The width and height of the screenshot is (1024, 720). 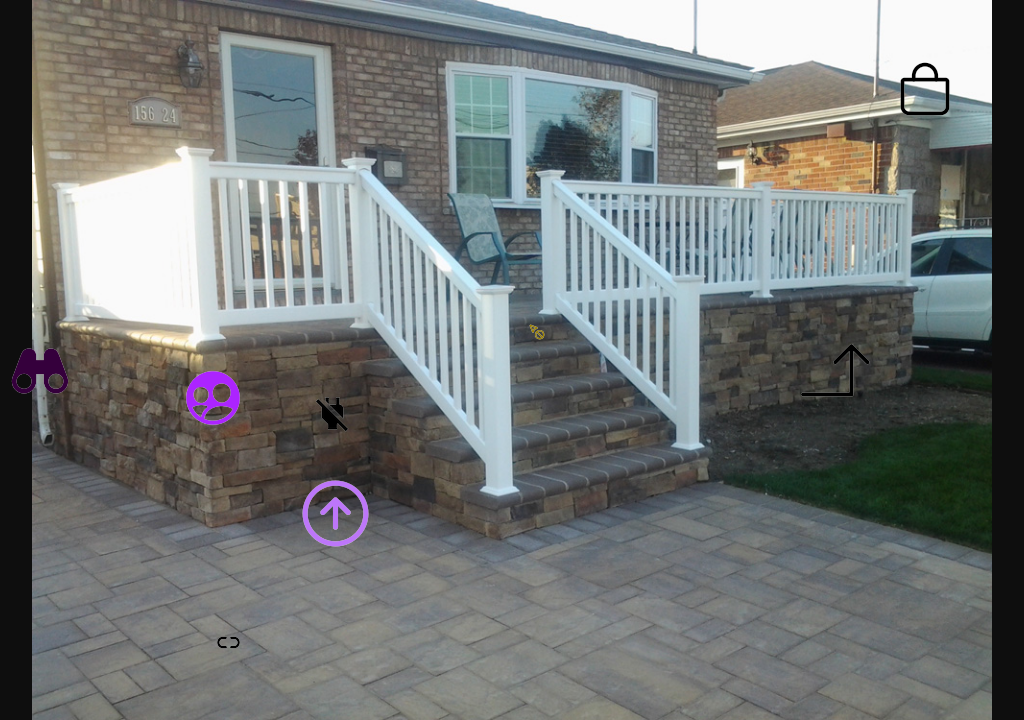 I want to click on remove or break a link connection, so click(x=228, y=642).